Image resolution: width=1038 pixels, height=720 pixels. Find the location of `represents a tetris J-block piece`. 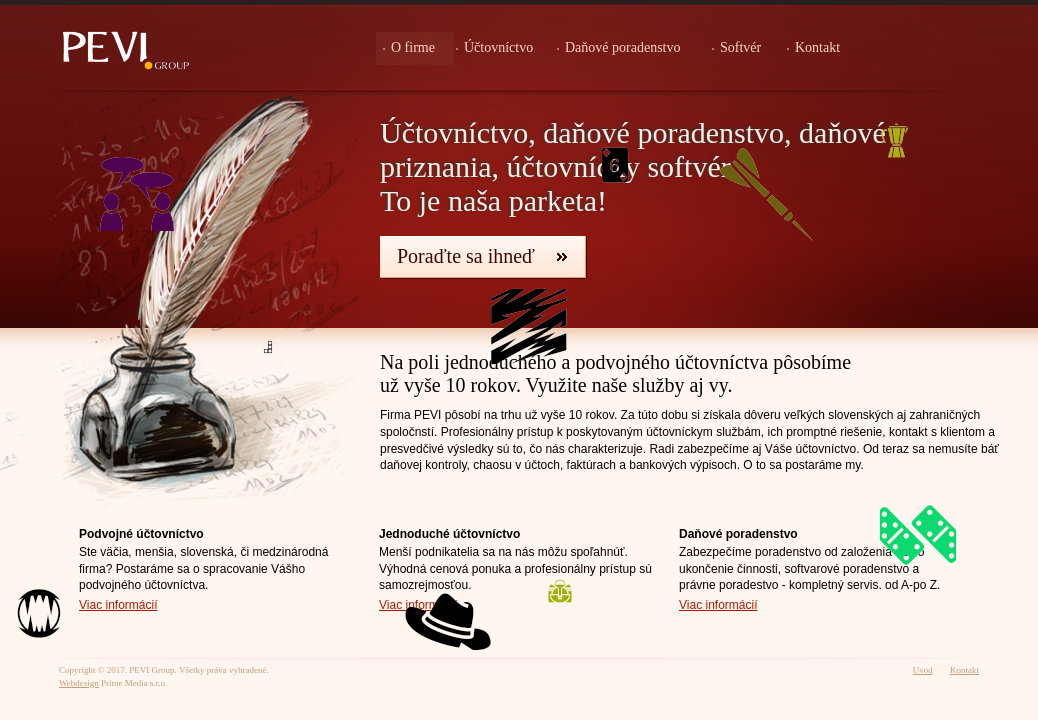

represents a tetris J-block piece is located at coordinates (268, 347).